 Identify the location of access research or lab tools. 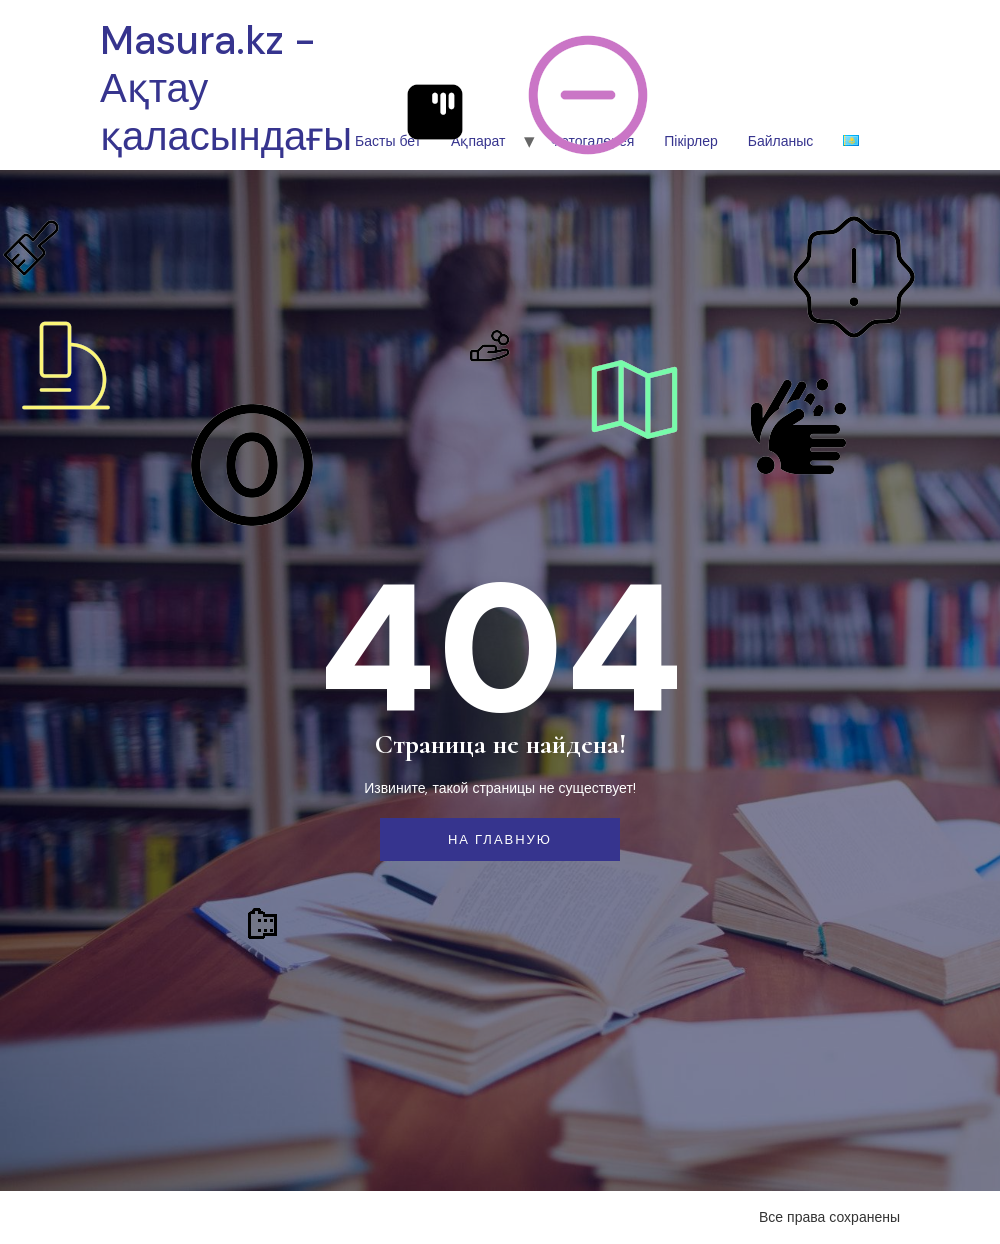
(66, 369).